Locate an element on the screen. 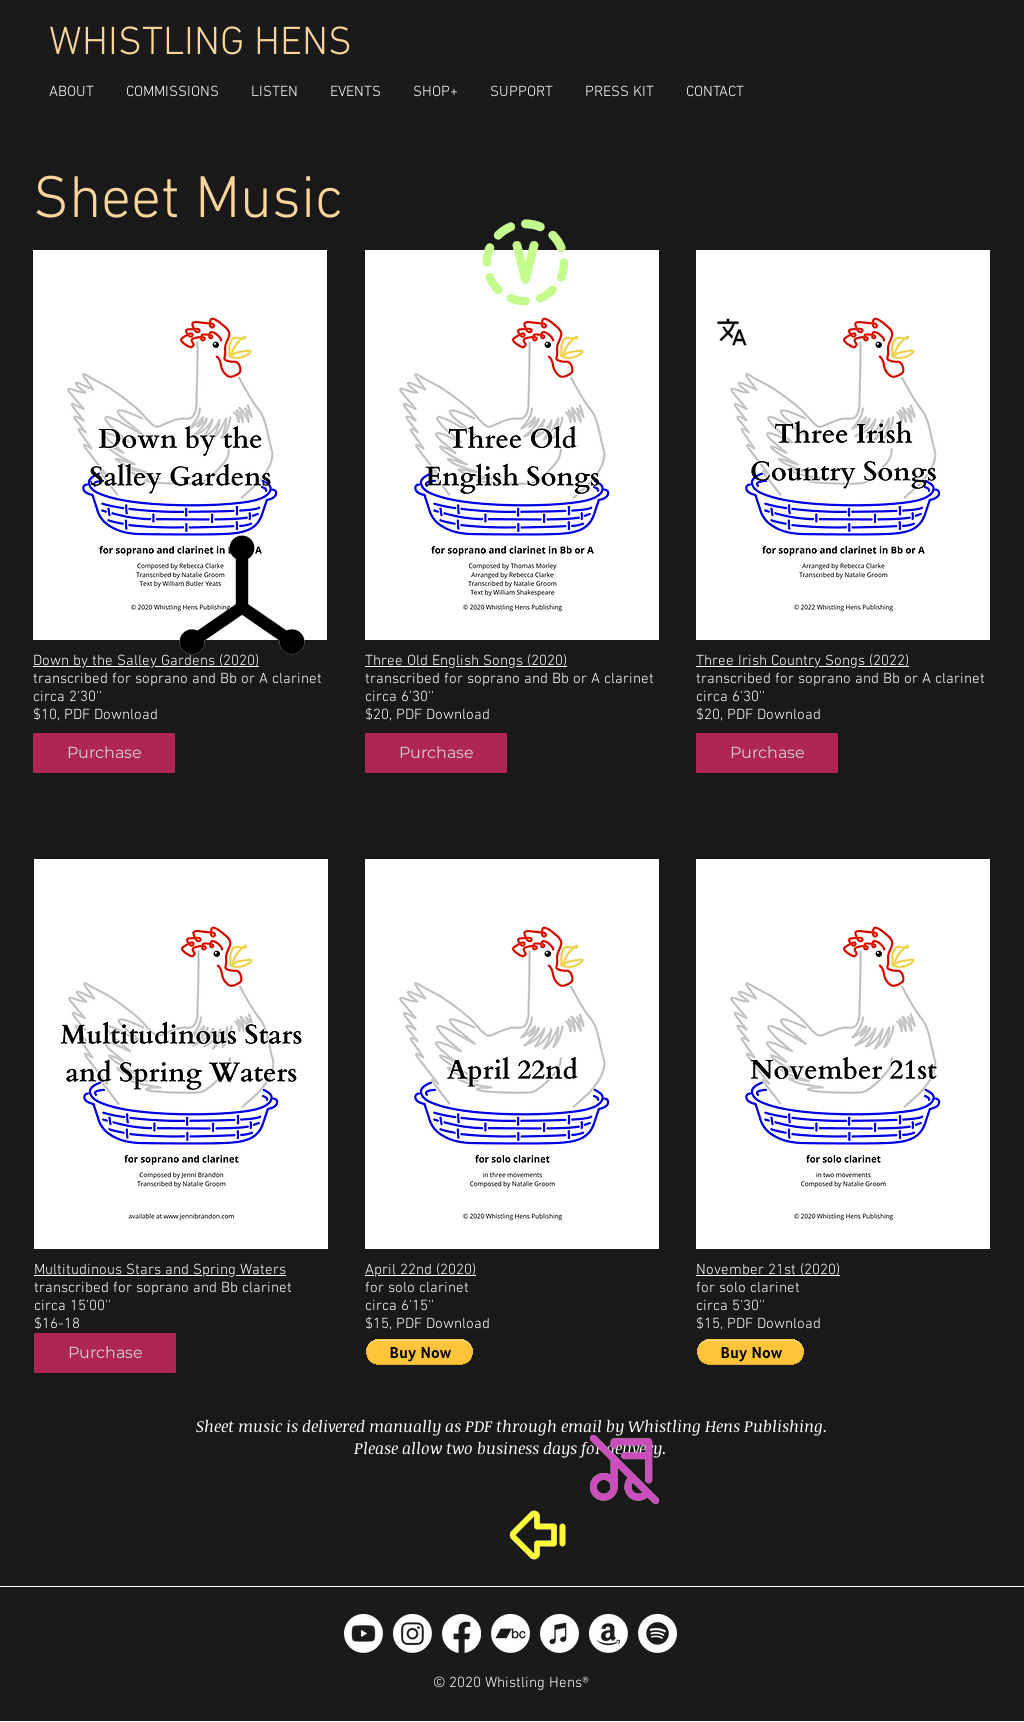 Image resolution: width=1024 pixels, height=1722 pixels. go back to the previous screen is located at coordinates (537, 1535).